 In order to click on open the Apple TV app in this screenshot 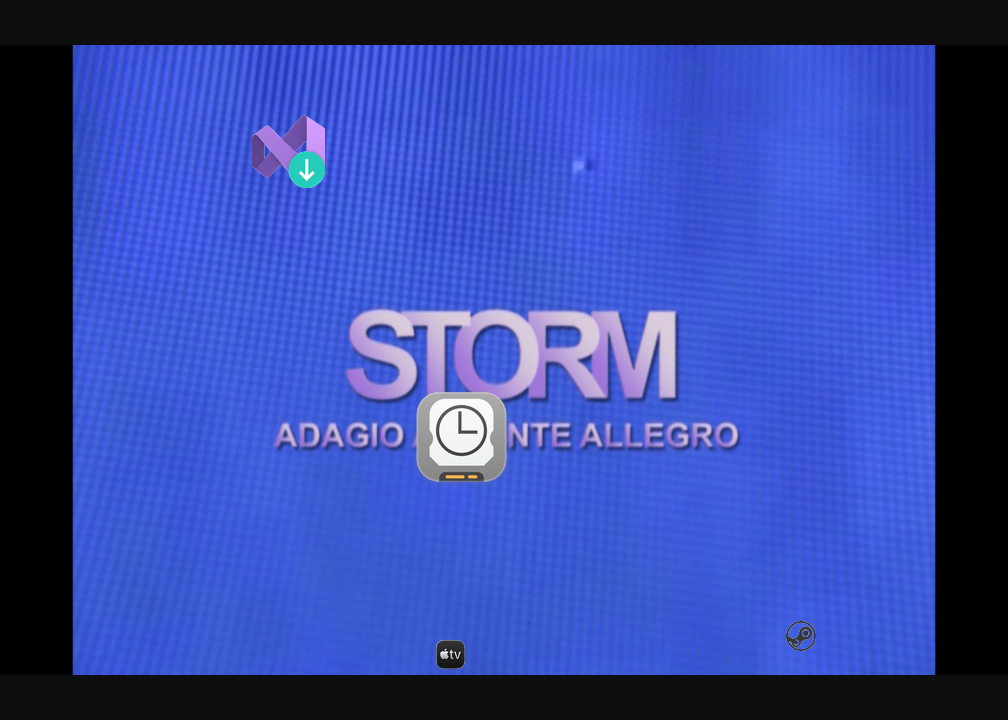, I will do `click(450, 654)`.